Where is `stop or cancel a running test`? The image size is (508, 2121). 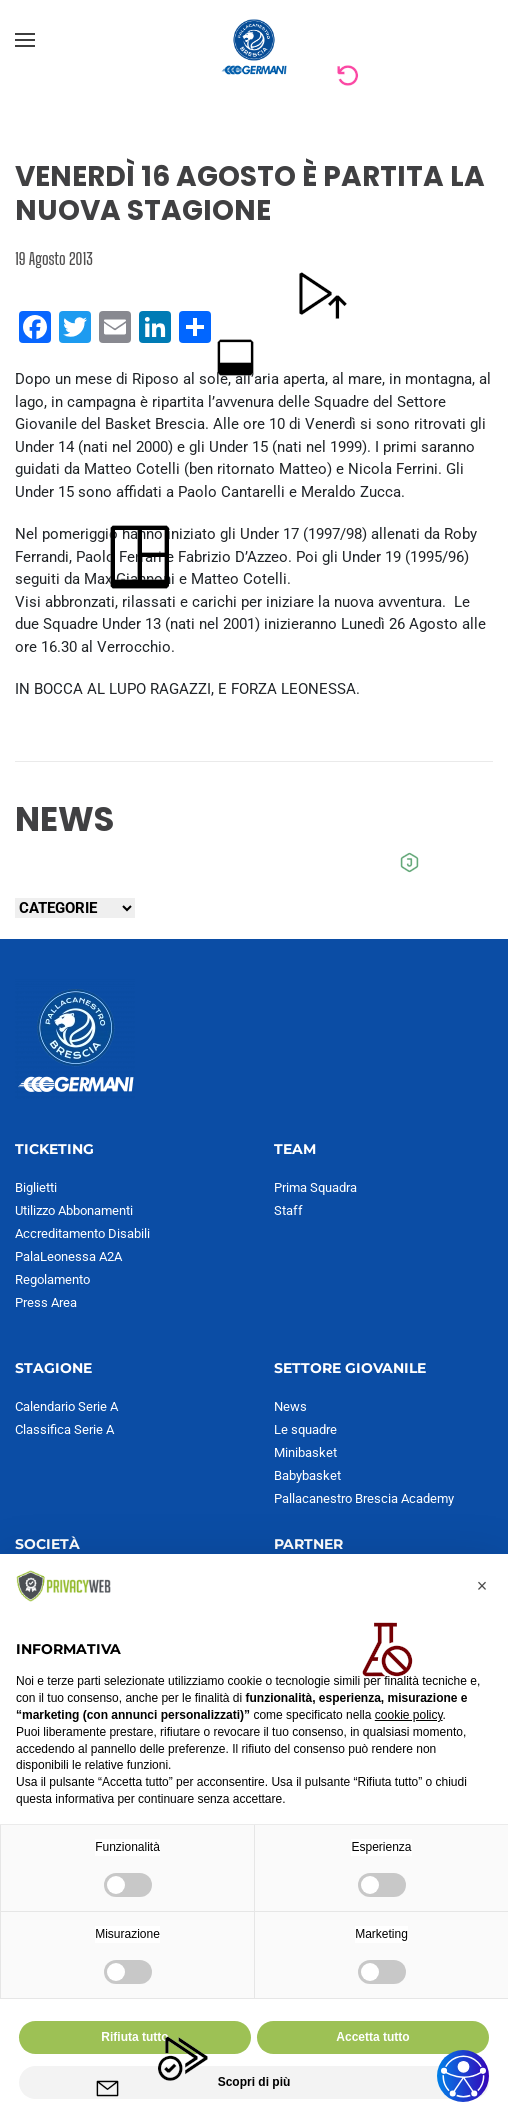
stop or cancel a running test is located at coordinates (385, 1649).